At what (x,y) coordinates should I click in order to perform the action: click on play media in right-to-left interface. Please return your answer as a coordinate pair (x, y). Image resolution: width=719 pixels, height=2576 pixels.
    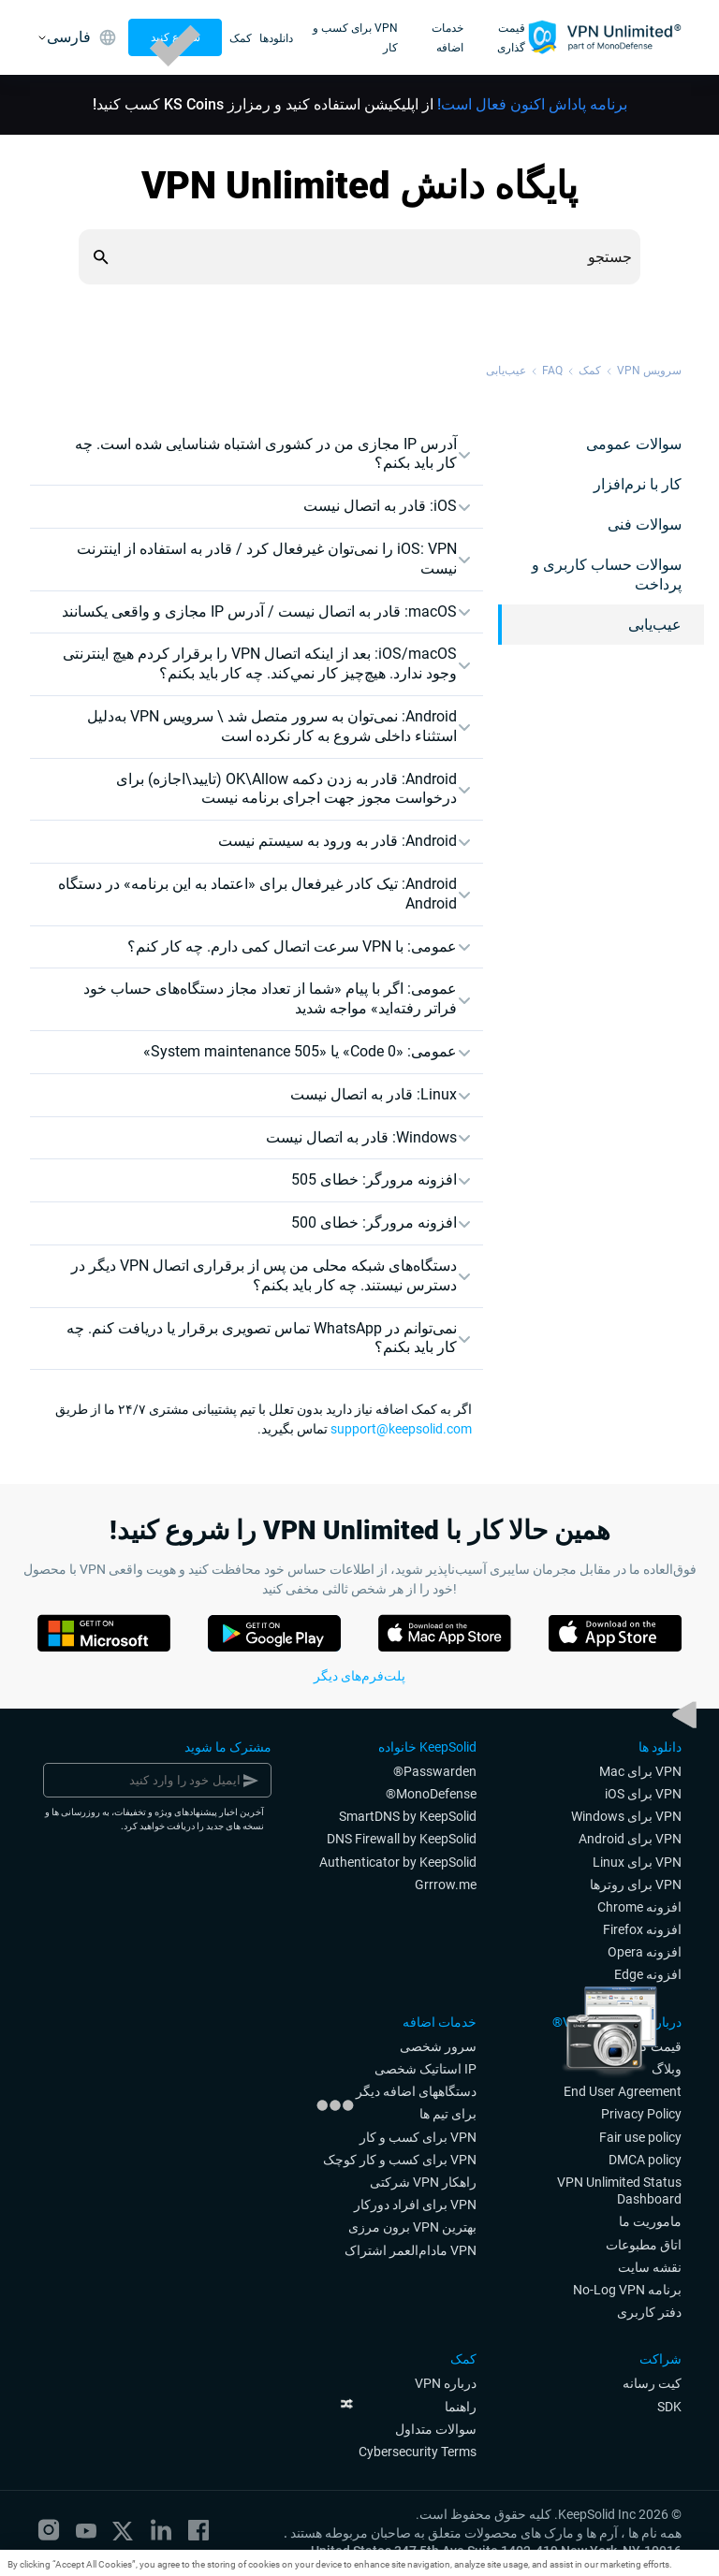
    Looking at the image, I should click on (685, 1714).